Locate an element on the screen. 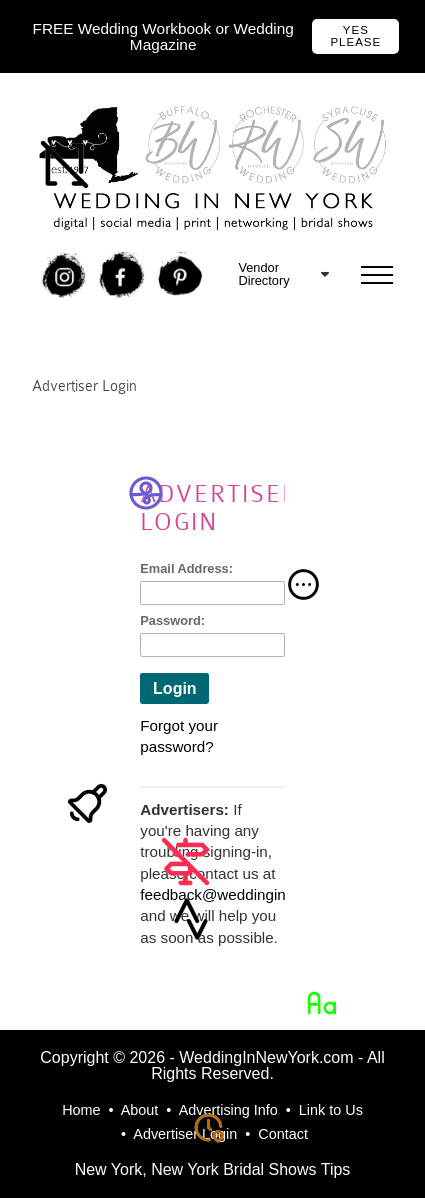 The image size is (425, 1198). directions or navigation unavailable is located at coordinates (185, 861).